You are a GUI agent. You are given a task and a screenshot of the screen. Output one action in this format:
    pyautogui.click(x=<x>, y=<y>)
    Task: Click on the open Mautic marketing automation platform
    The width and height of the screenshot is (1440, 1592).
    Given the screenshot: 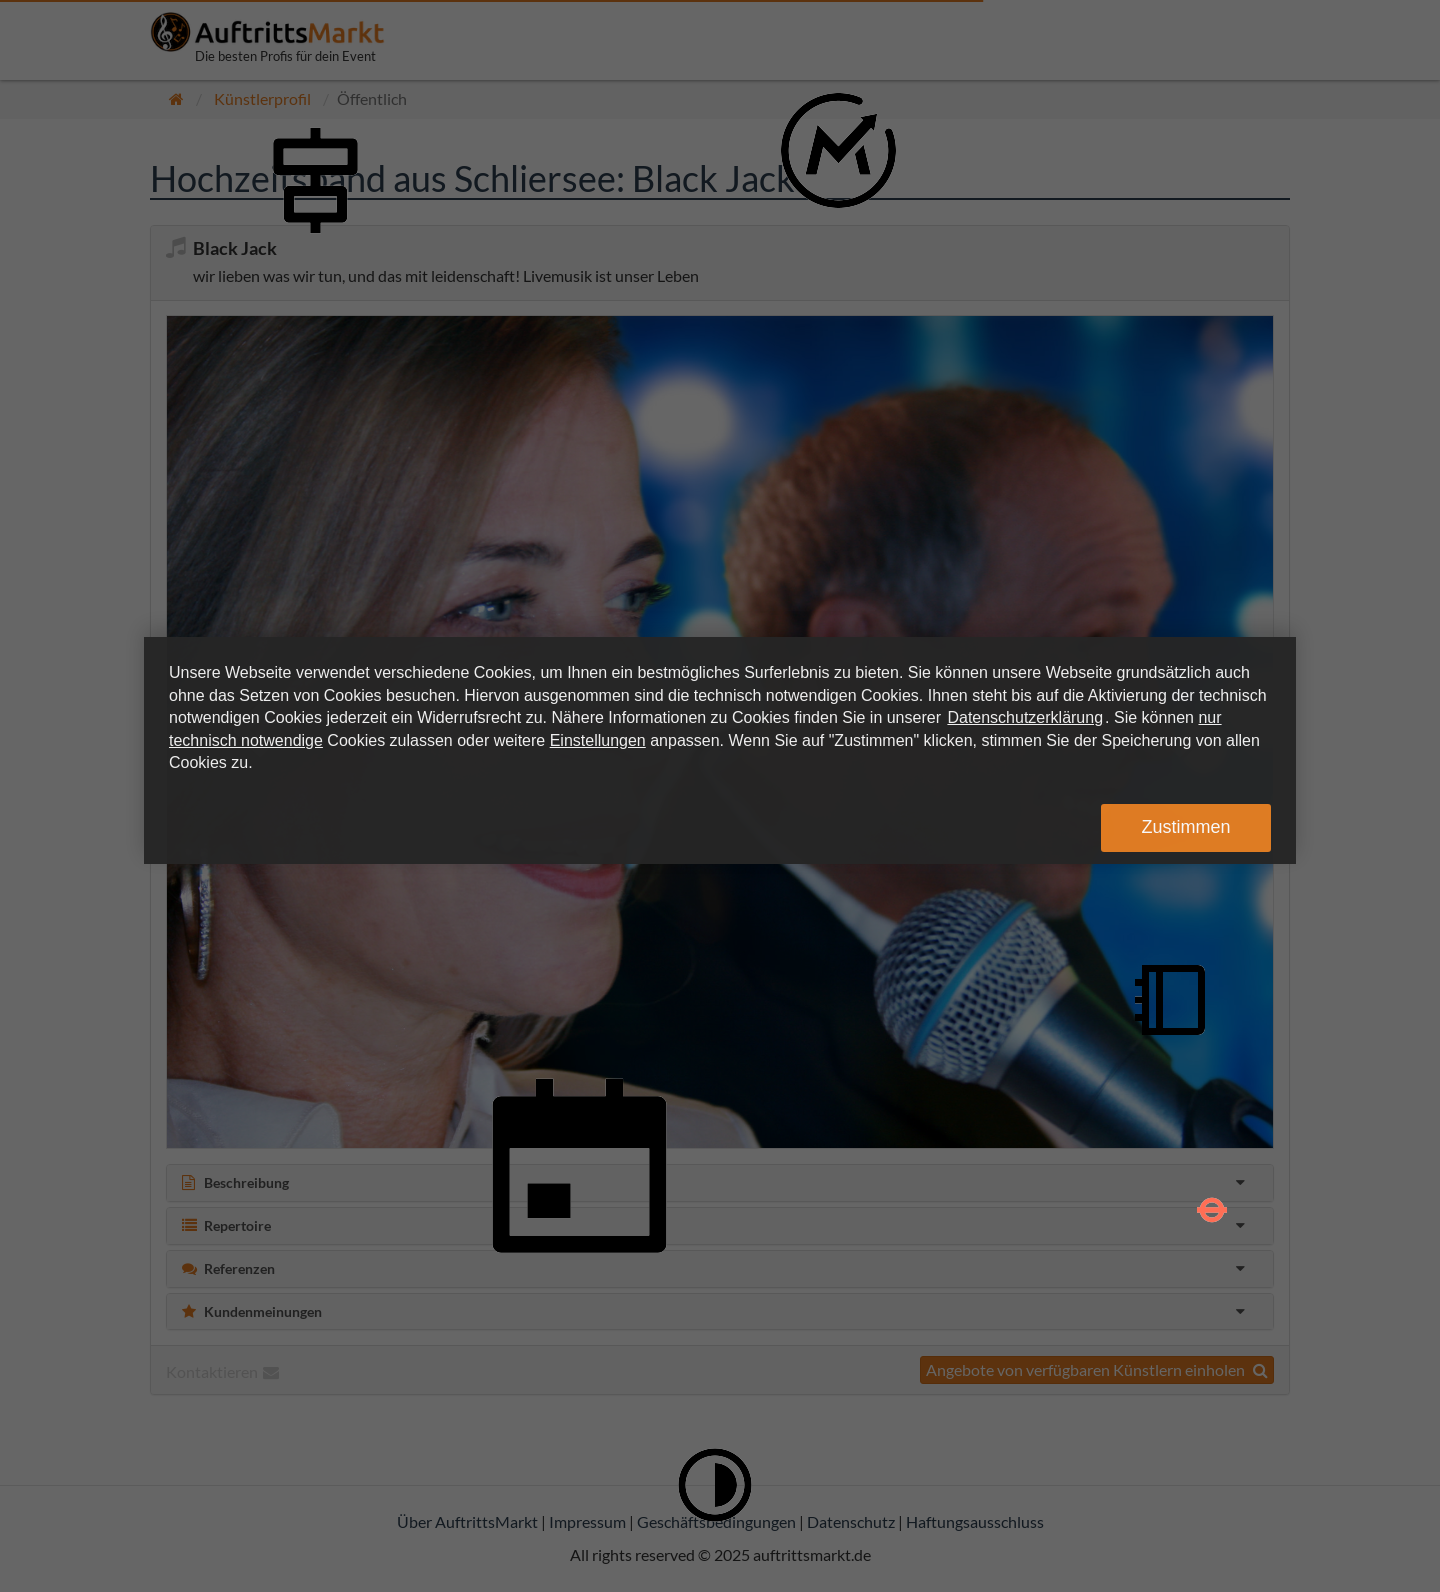 What is the action you would take?
    pyautogui.click(x=838, y=150)
    